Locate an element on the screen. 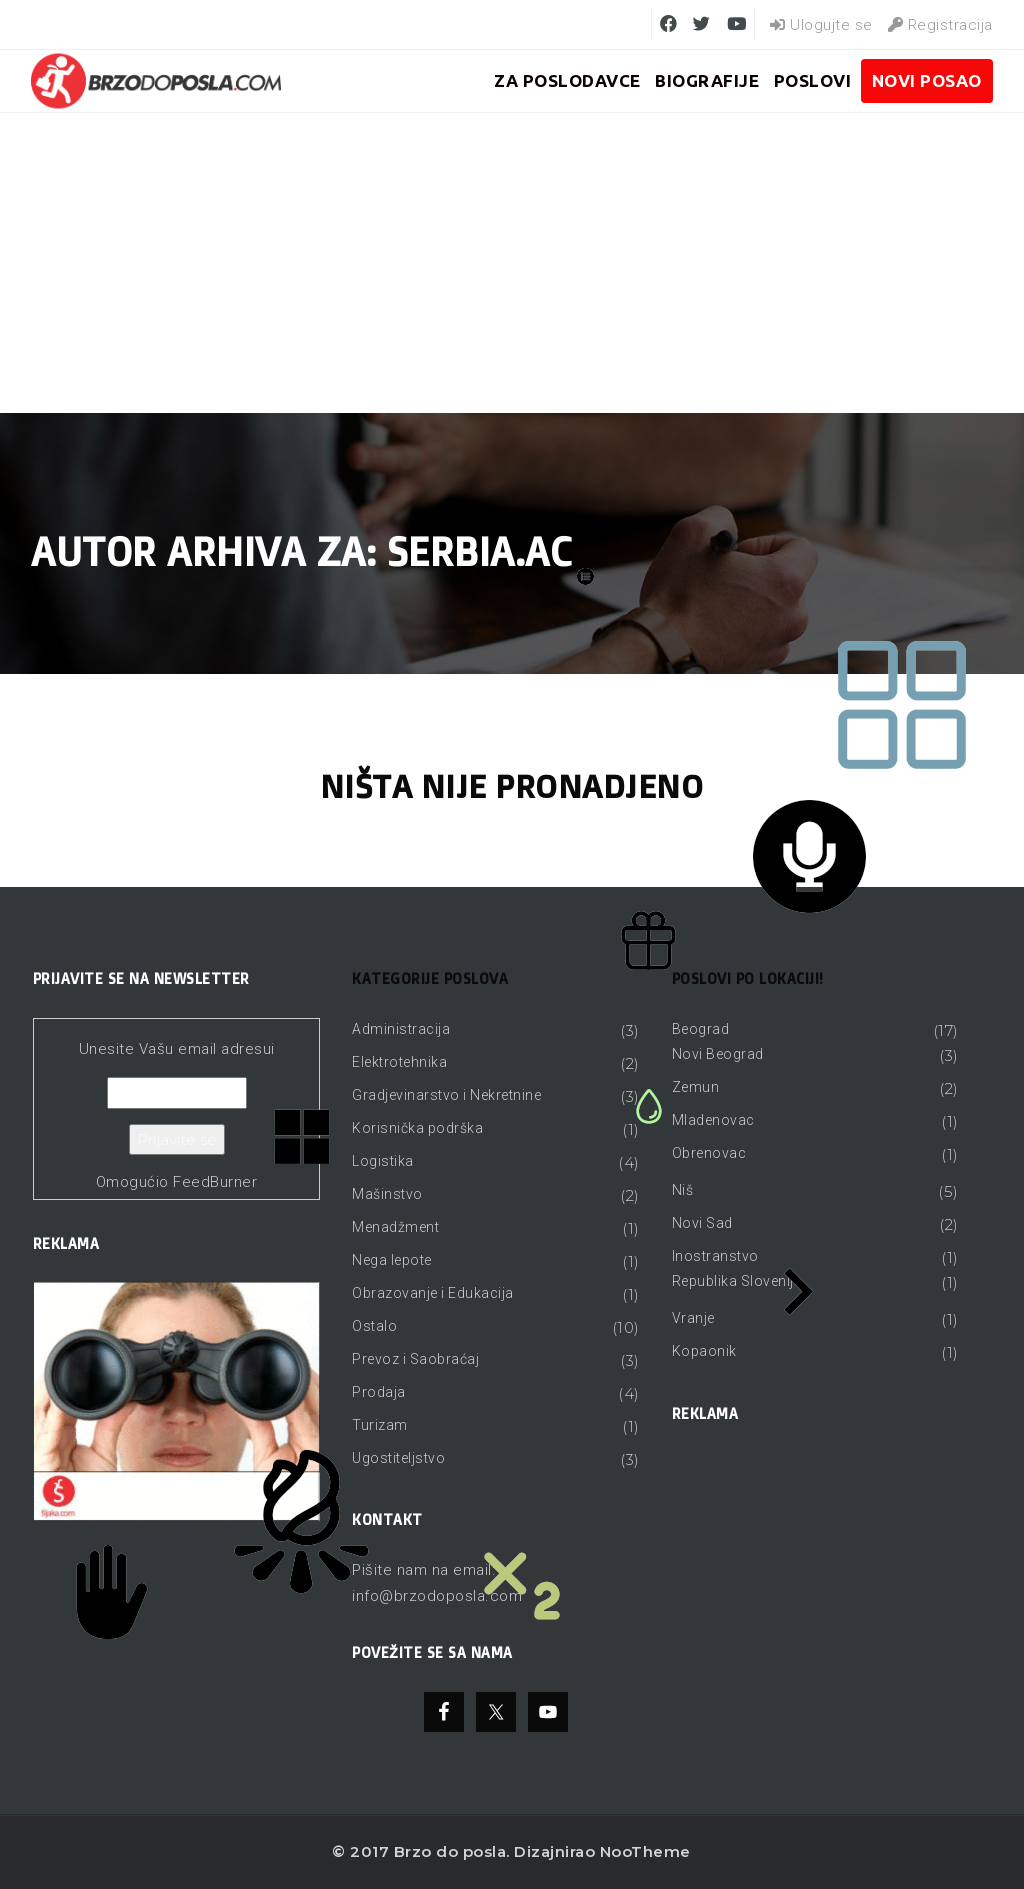  view list or menu options is located at coordinates (585, 576).